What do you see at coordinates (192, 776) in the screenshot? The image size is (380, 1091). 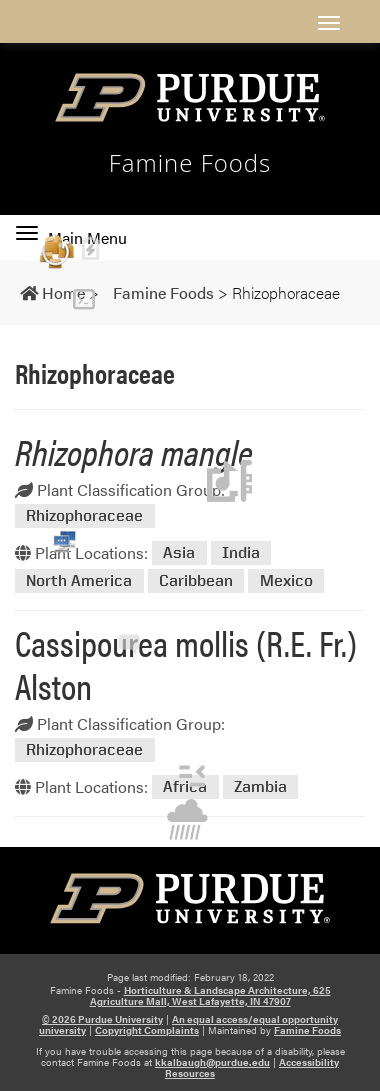 I see `increase text indentation (right-to-left layout)` at bounding box center [192, 776].